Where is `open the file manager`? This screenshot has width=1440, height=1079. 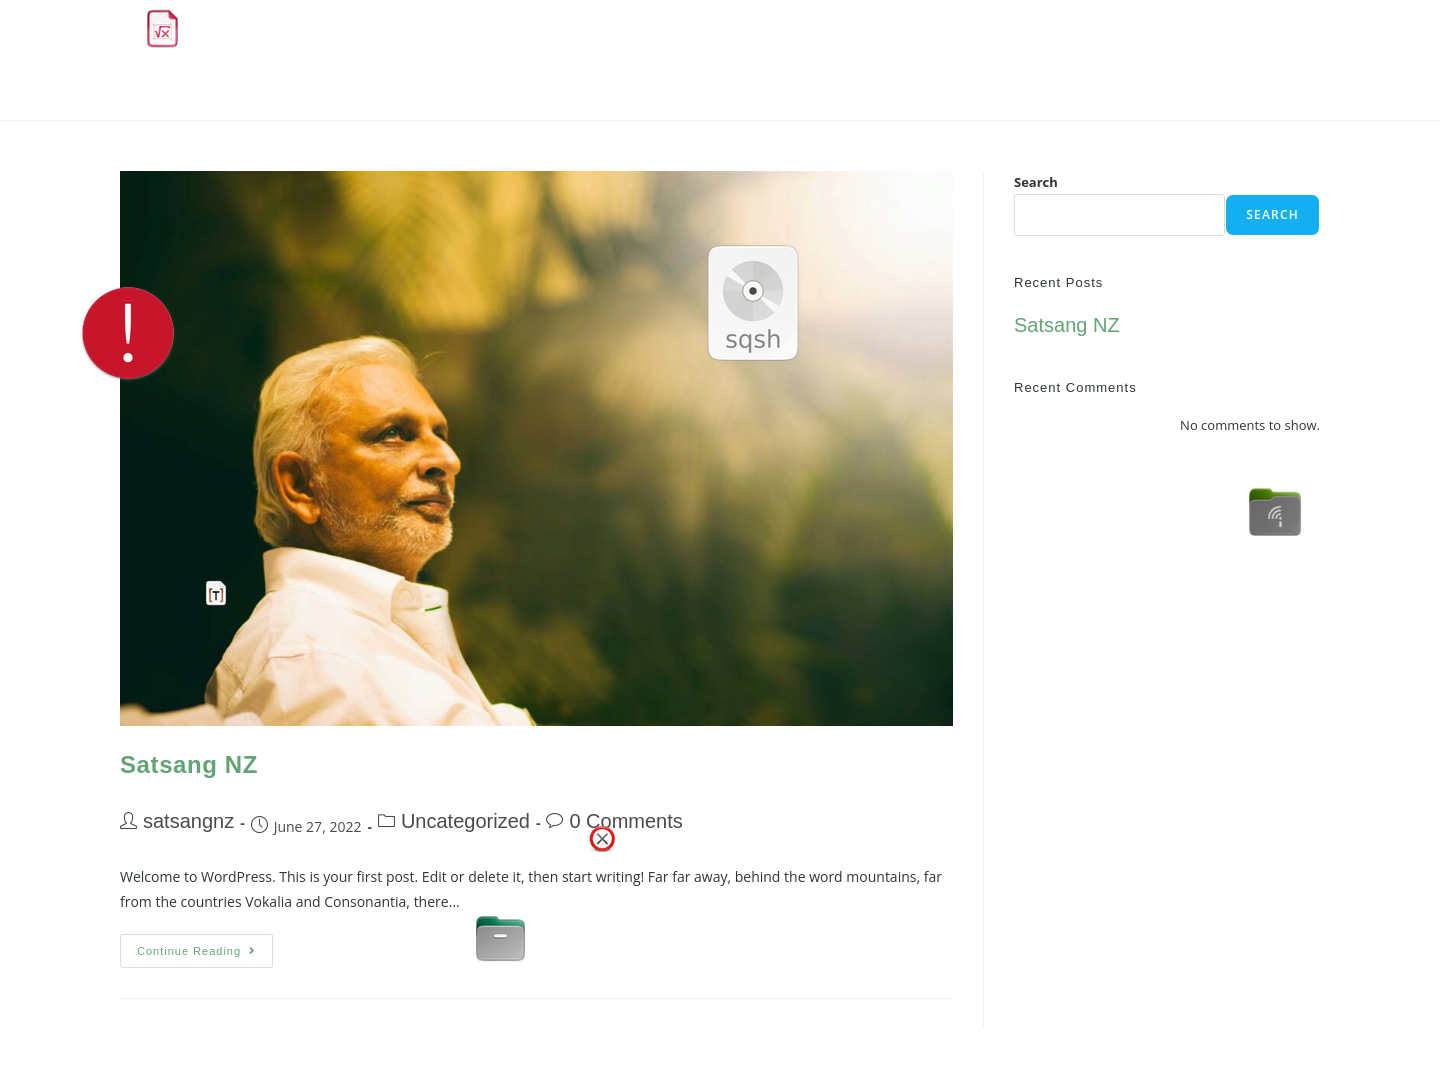
open the file manager is located at coordinates (500, 938).